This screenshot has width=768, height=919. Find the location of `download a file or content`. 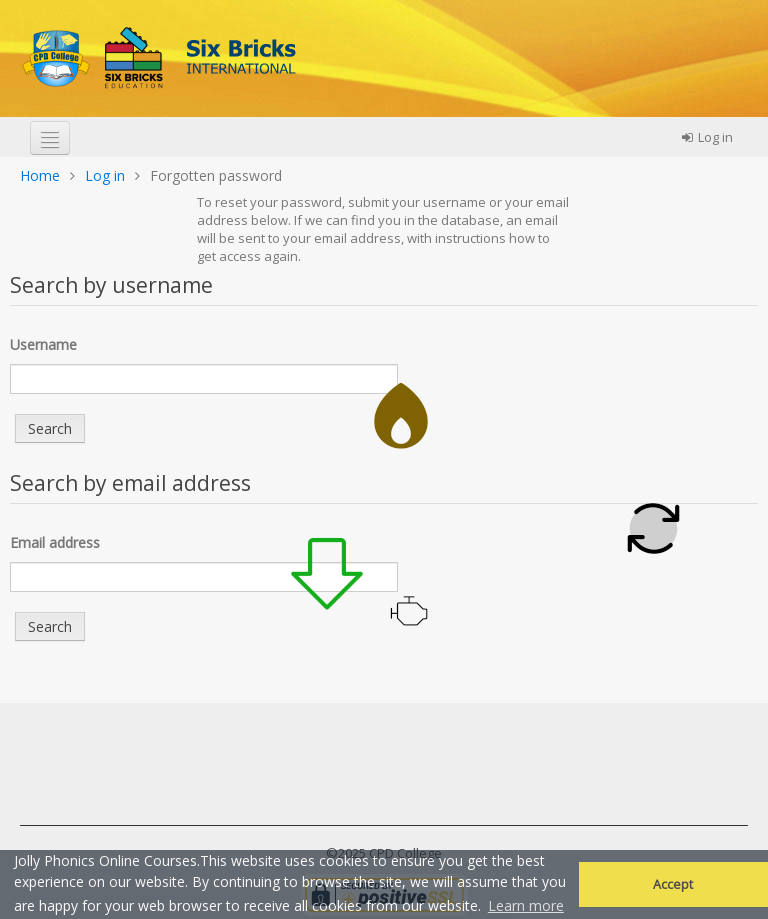

download a file or content is located at coordinates (327, 571).